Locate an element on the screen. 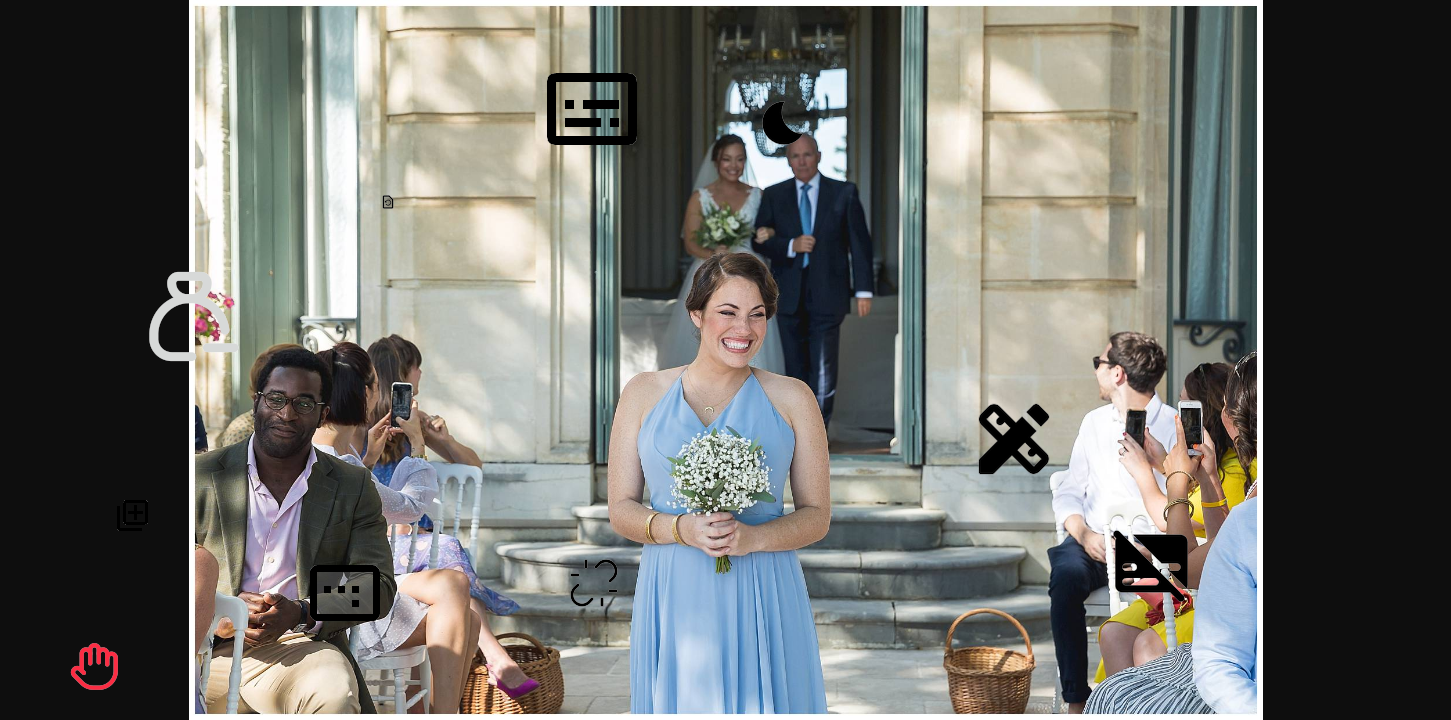 This screenshot has height=720, width=1451. unlink or disconnect a connection is located at coordinates (594, 583).